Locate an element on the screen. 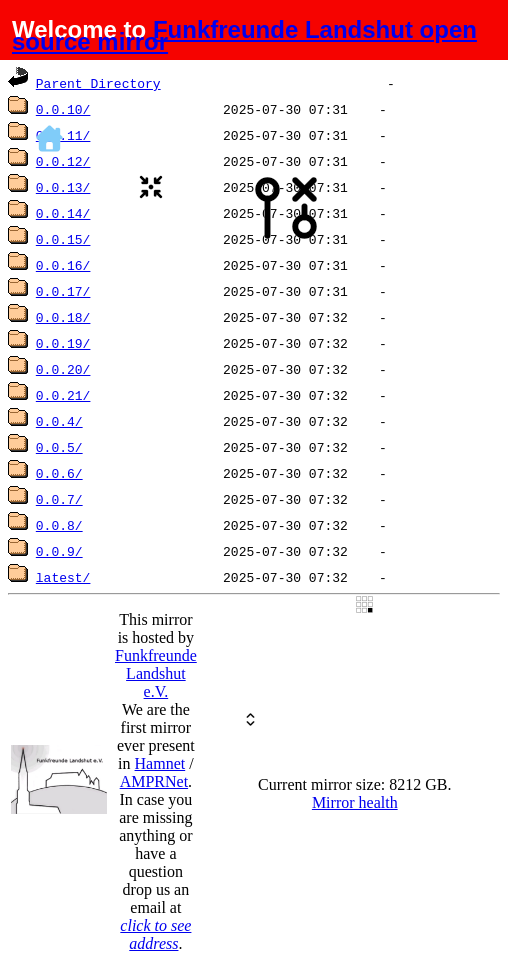  expand or collapse a dropdown menu is located at coordinates (250, 719).